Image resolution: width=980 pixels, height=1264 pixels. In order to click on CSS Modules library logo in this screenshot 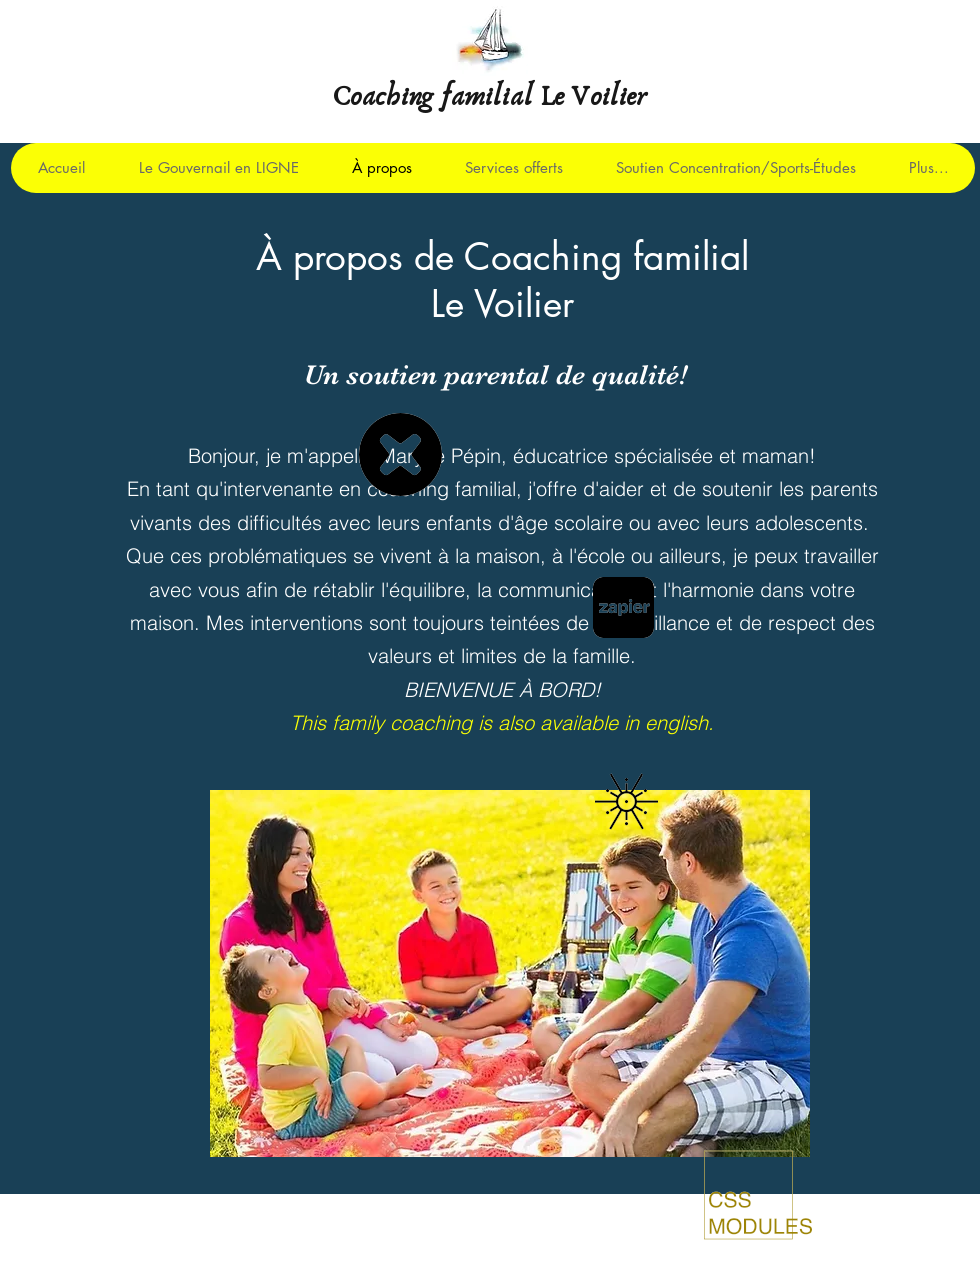, I will do `click(758, 1195)`.